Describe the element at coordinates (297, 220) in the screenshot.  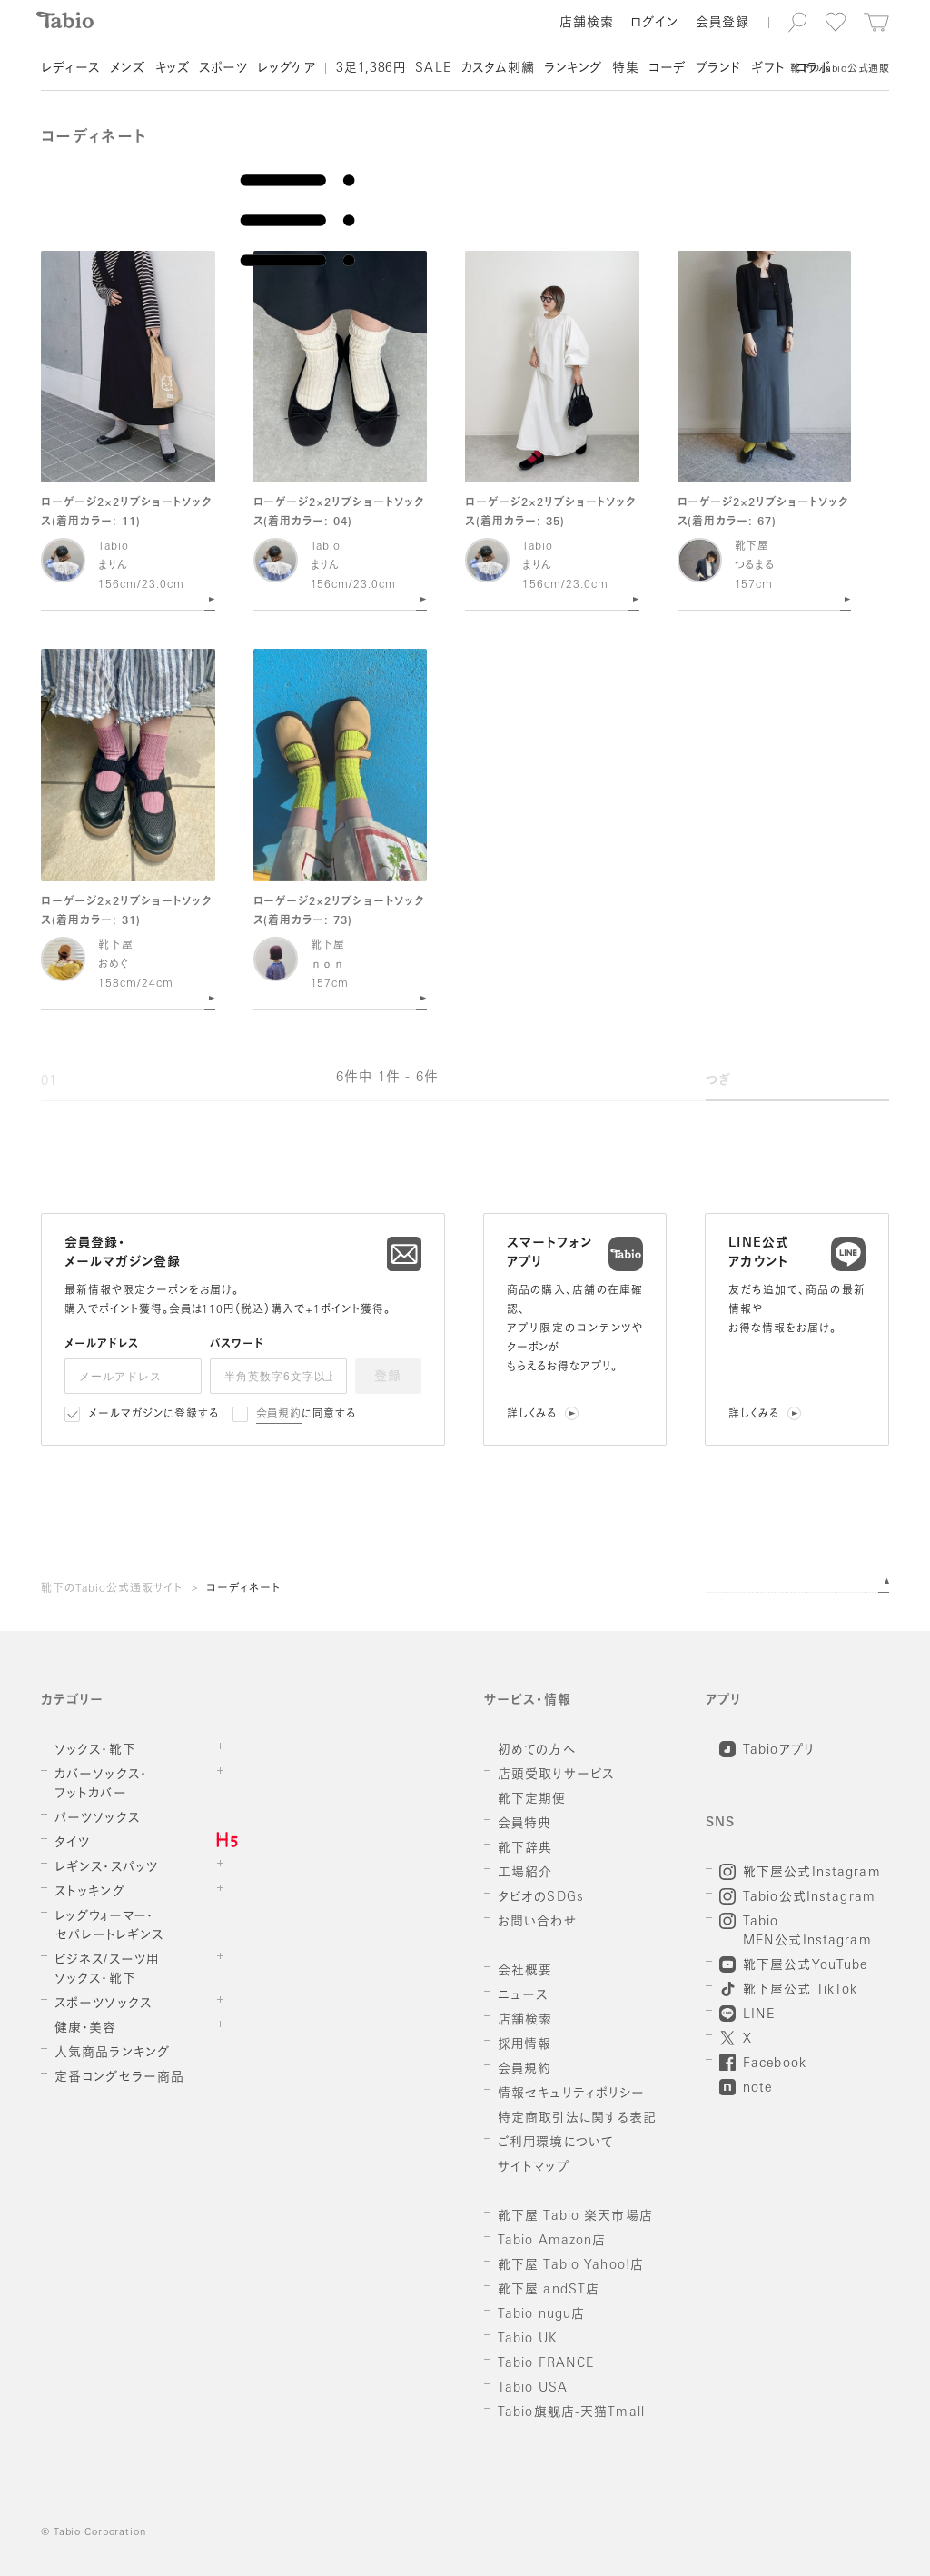
I see `view table of contents` at that location.